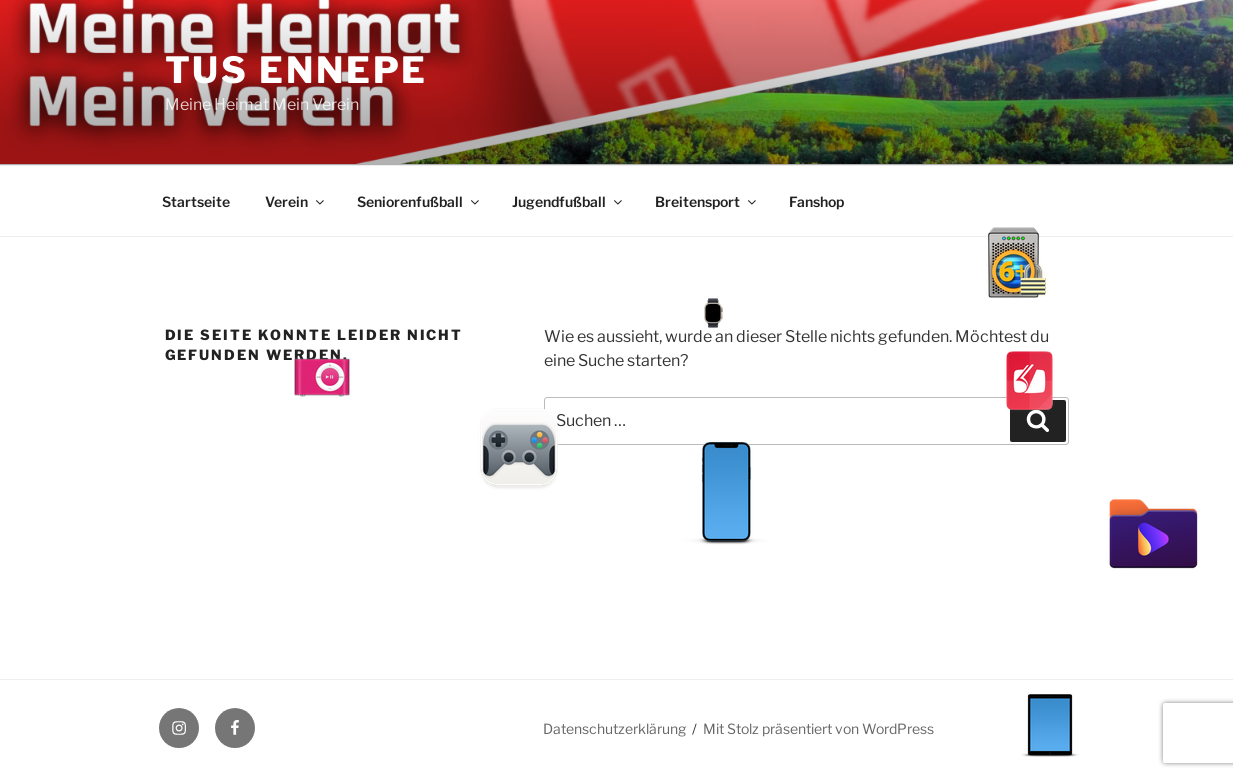 This screenshot has width=1233, height=777. I want to click on open wondershare uniconverter project folder, so click(1153, 536).